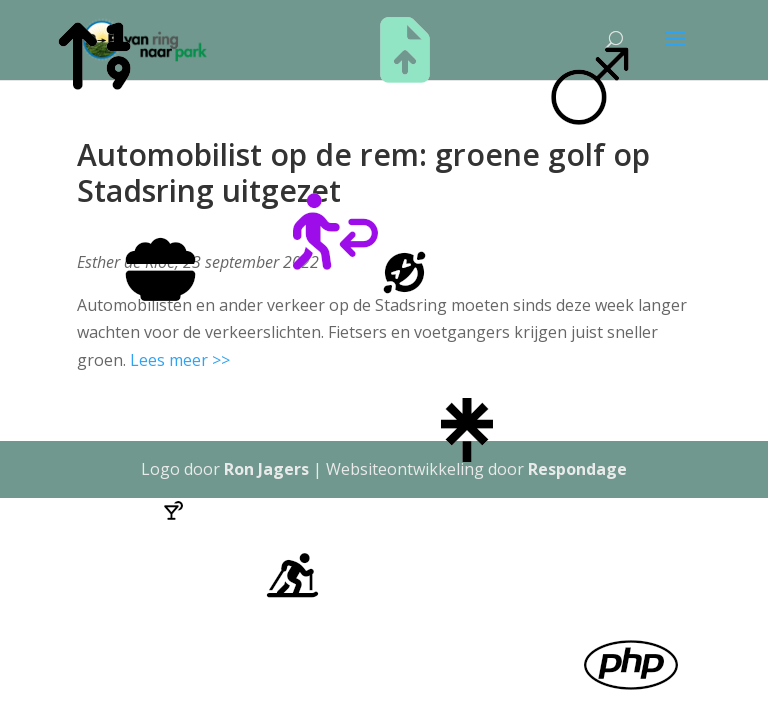 The width and height of the screenshot is (768, 720). I want to click on php programming language logo, so click(631, 665).